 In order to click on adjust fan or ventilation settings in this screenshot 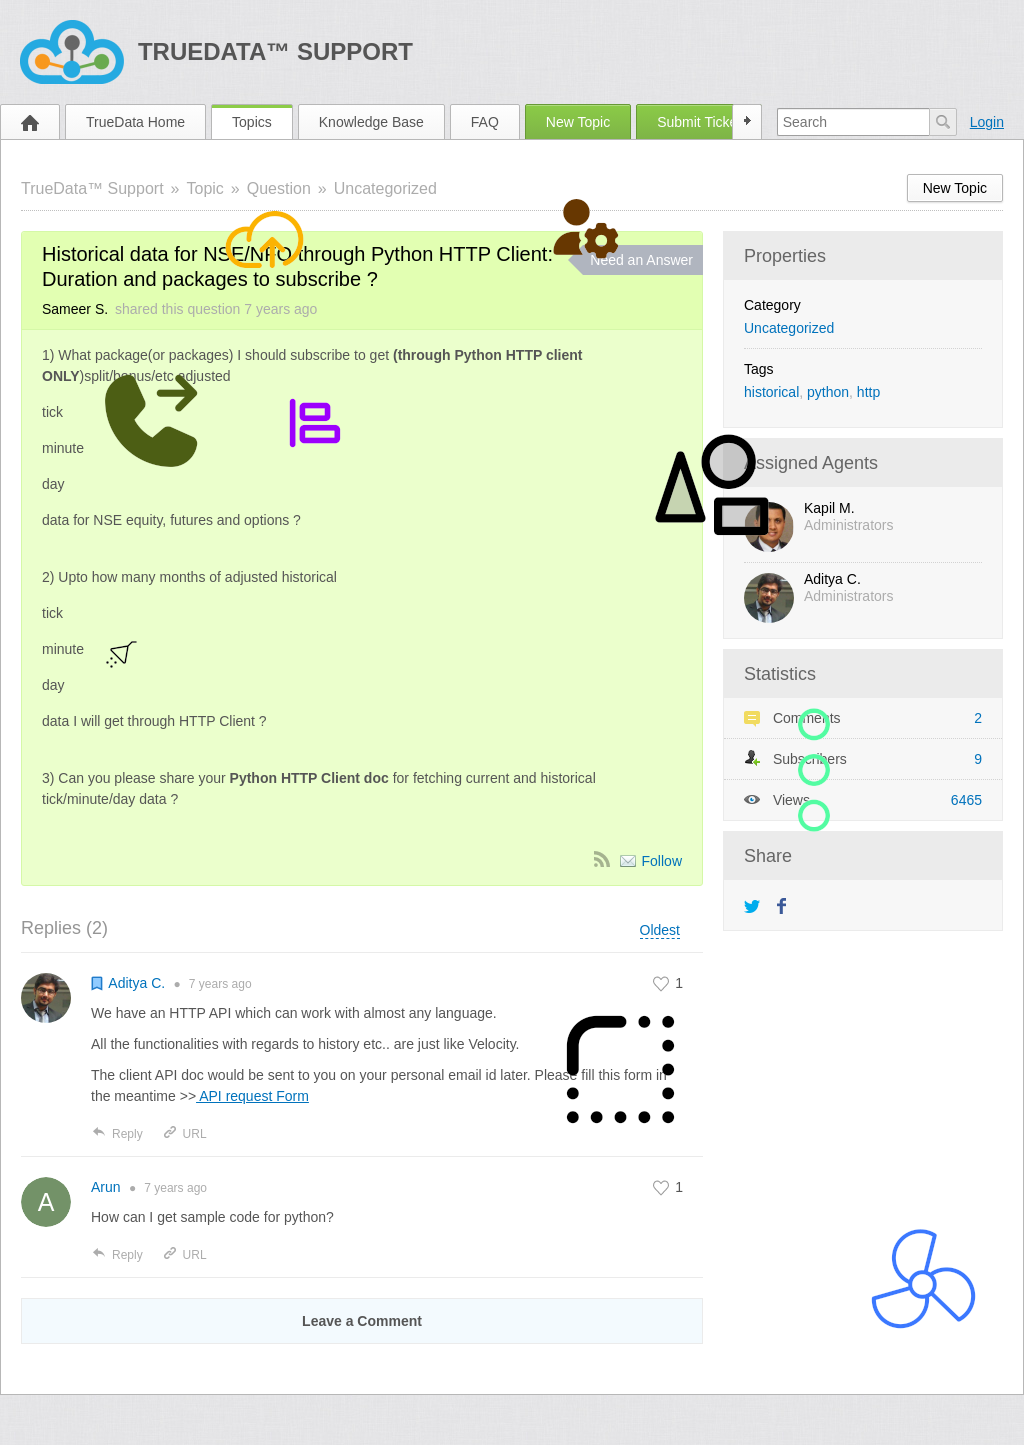, I will do `click(922, 1284)`.